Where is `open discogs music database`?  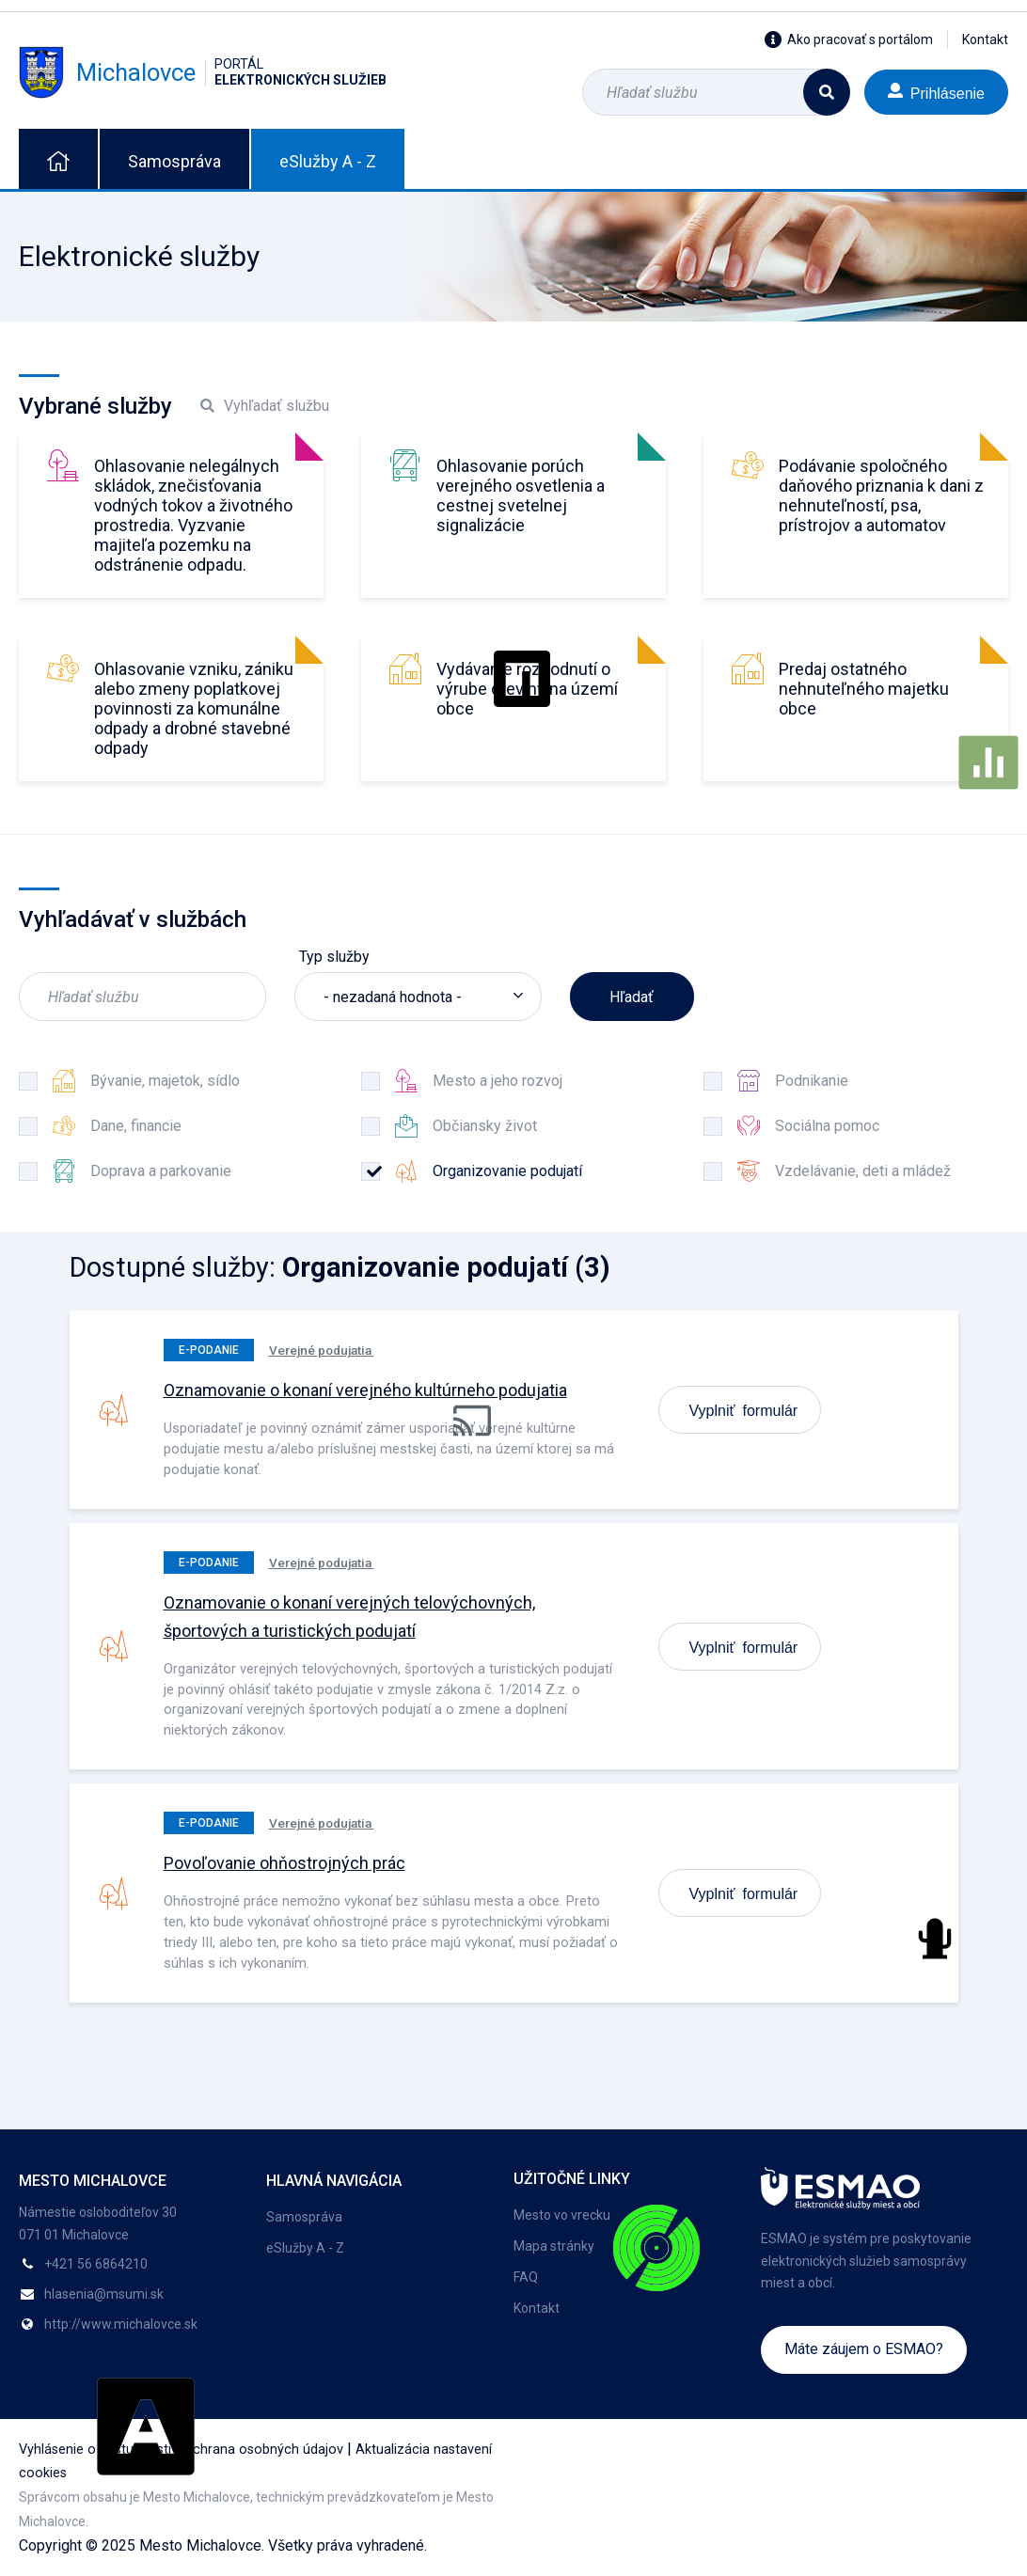 open discogs music database is located at coordinates (656, 2248).